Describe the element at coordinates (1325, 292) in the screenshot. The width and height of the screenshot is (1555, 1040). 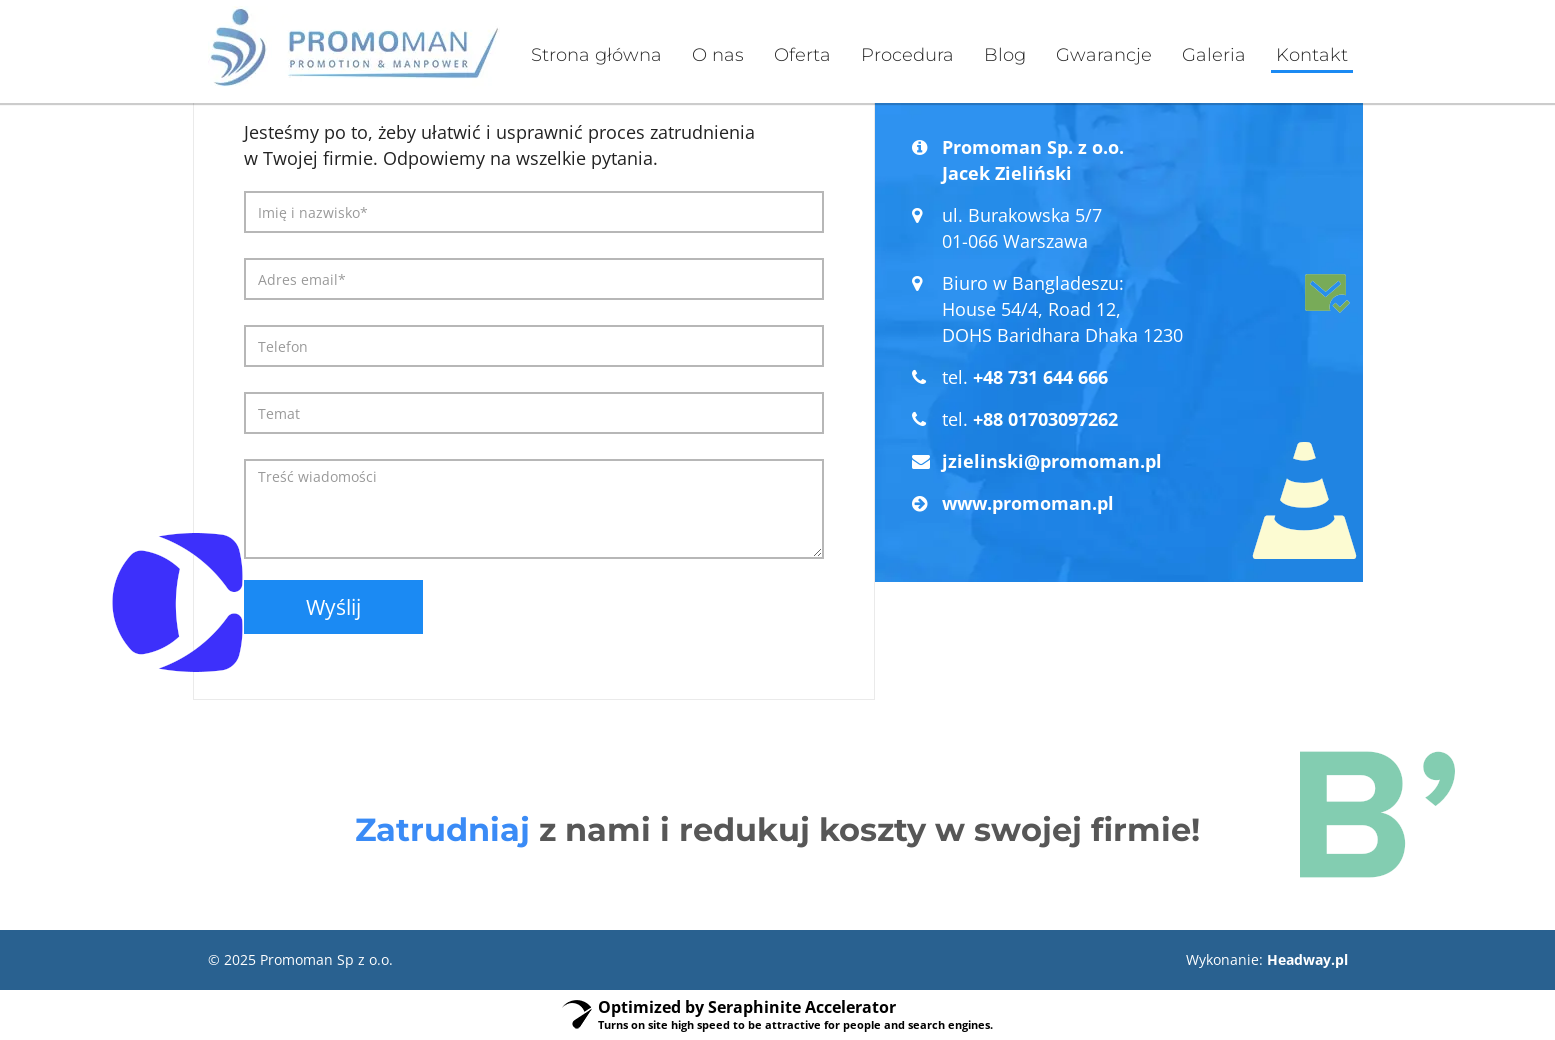
I see `email successfully sent or delivered` at that location.